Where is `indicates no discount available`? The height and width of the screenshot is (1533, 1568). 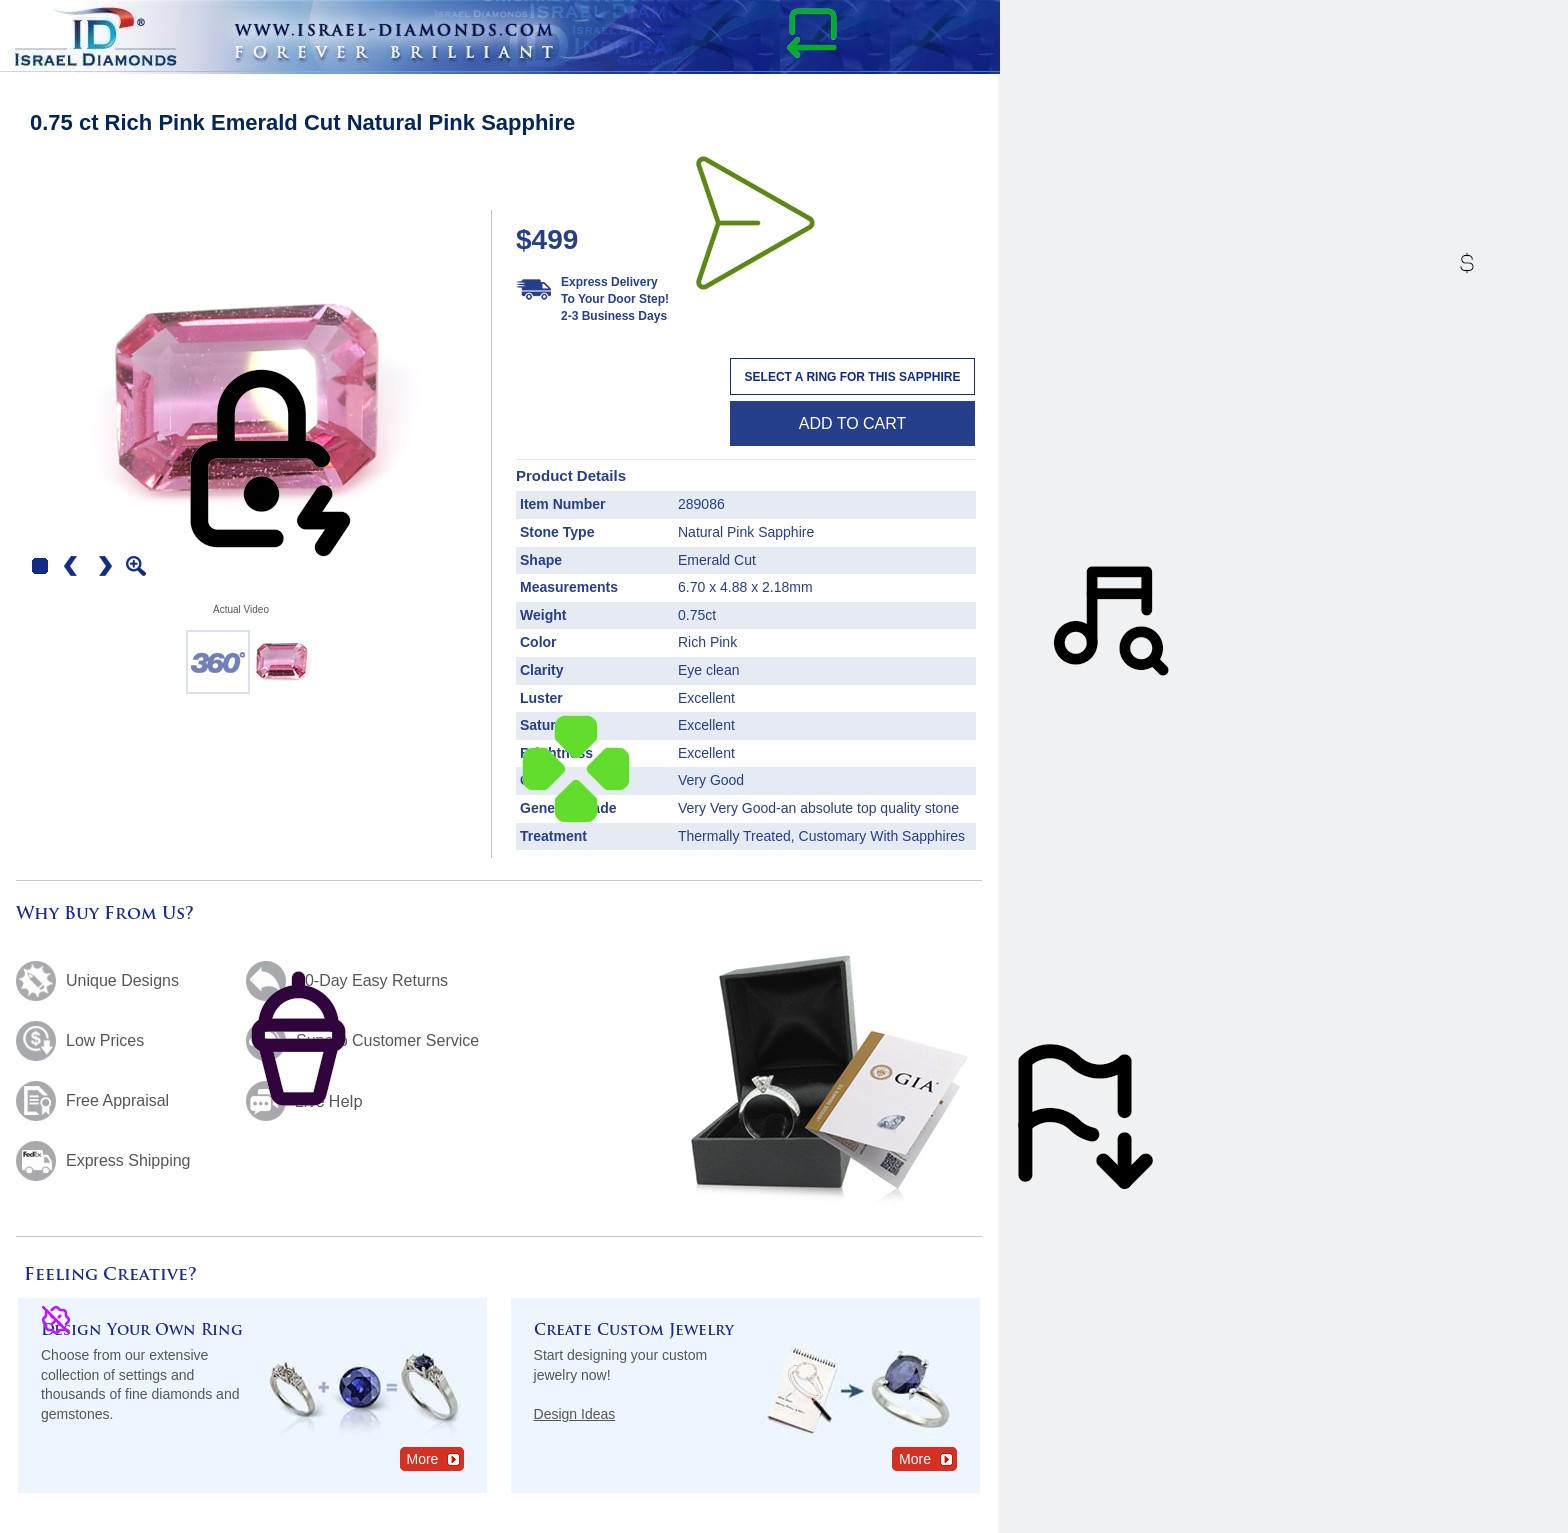
indicates no discount available is located at coordinates (56, 1320).